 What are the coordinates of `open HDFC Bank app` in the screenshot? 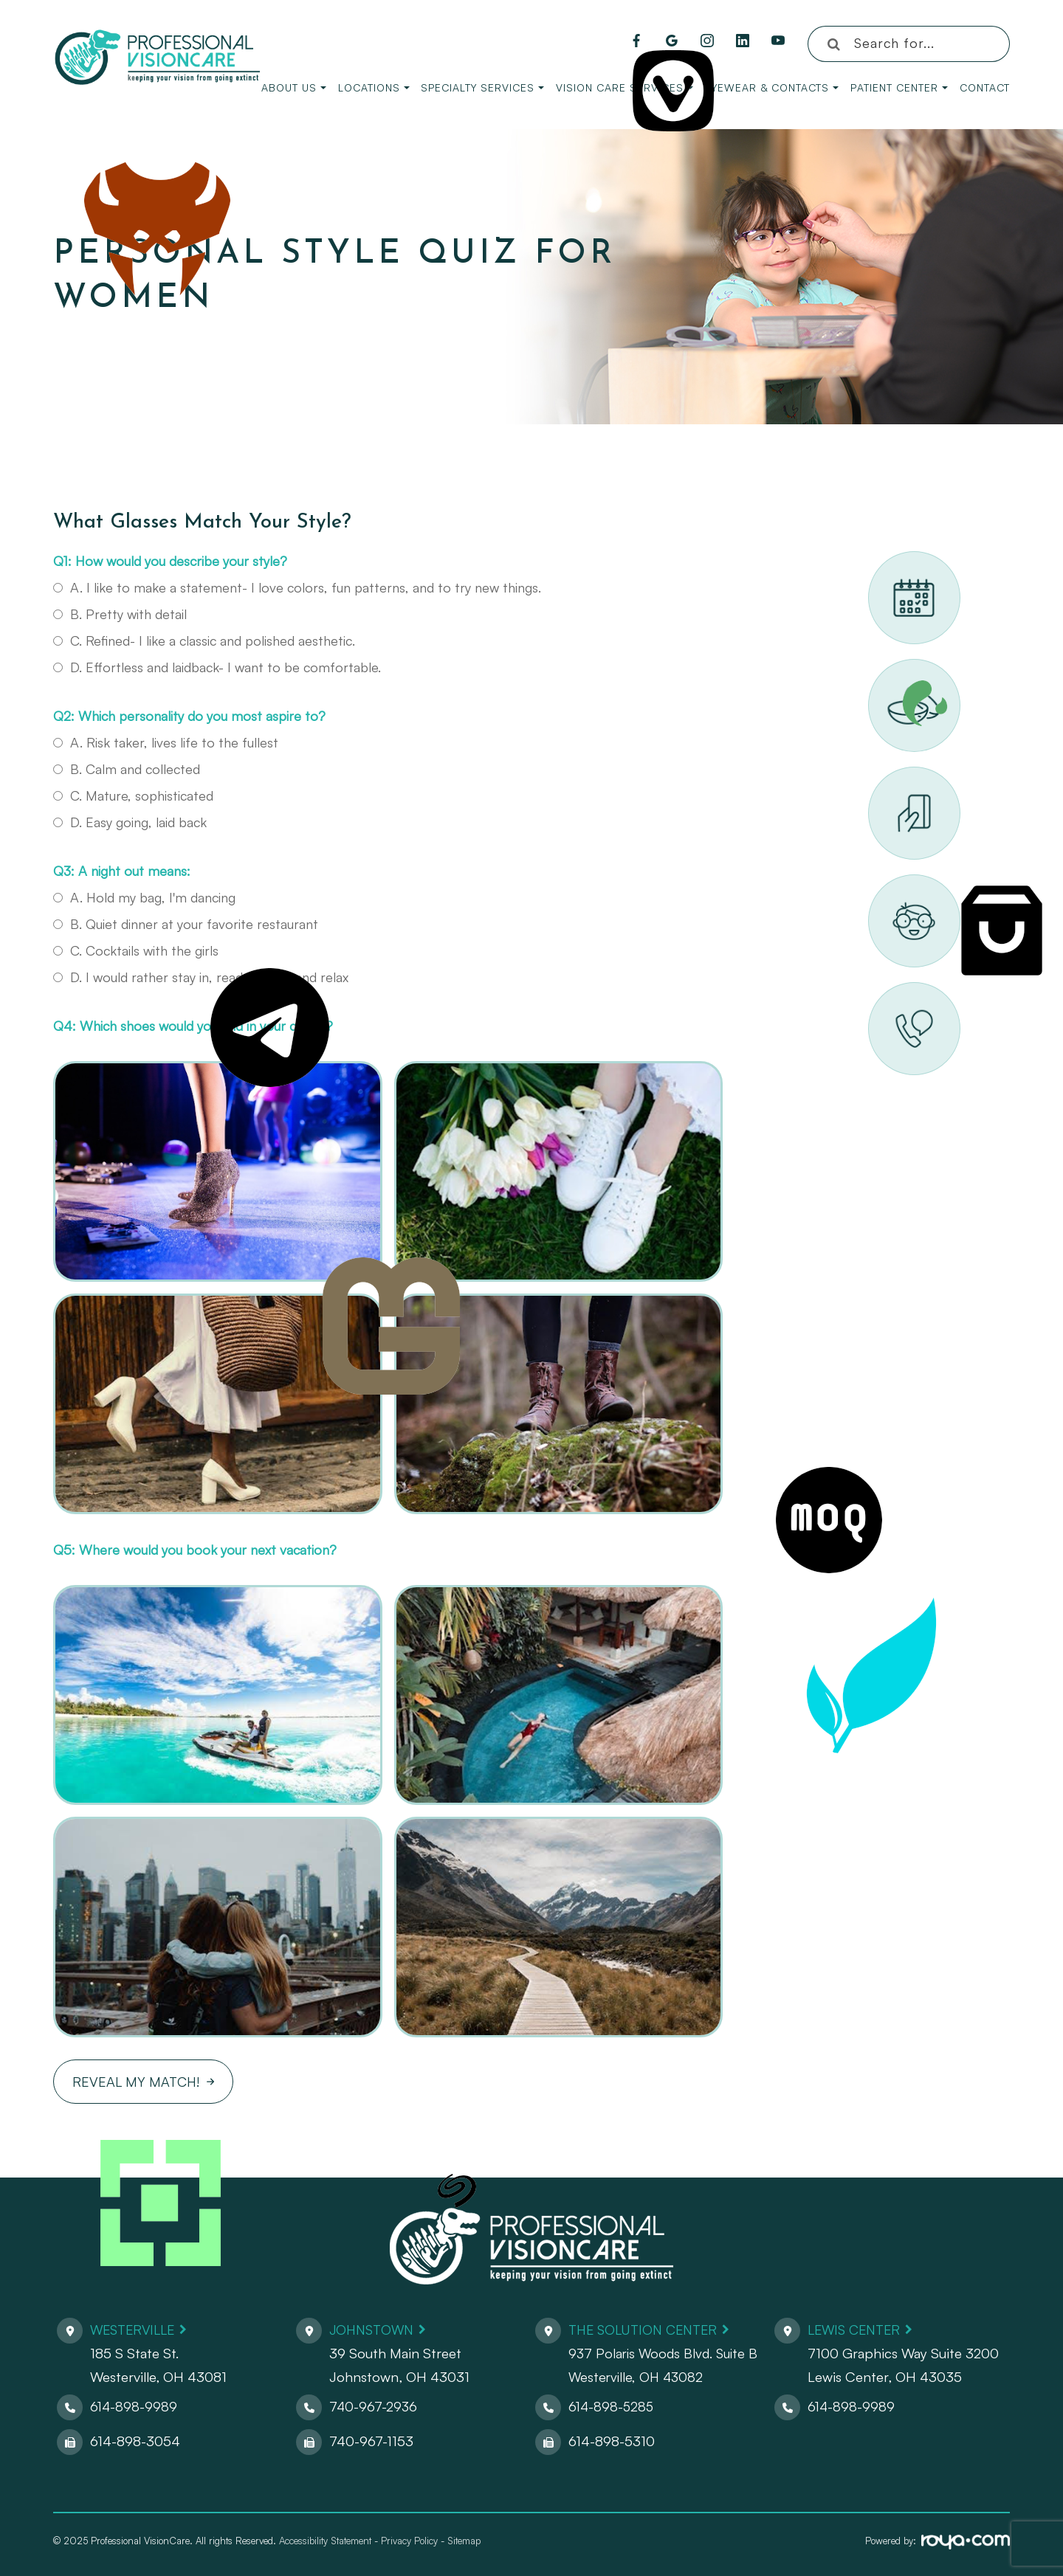 It's located at (160, 2203).